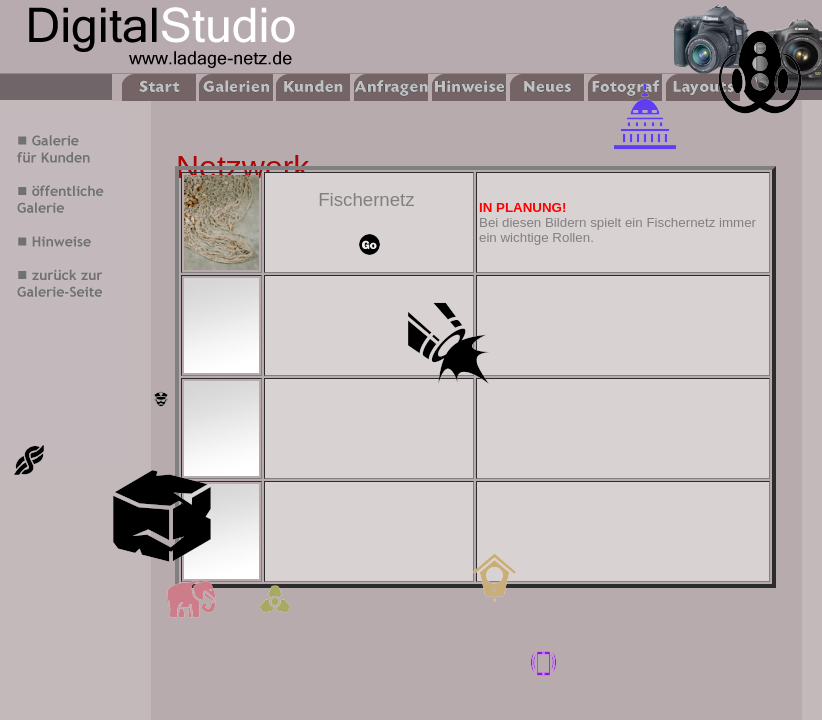  Describe the element at coordinates (162, 514) in the screenshot. I see `select stone block material for building` at that location.